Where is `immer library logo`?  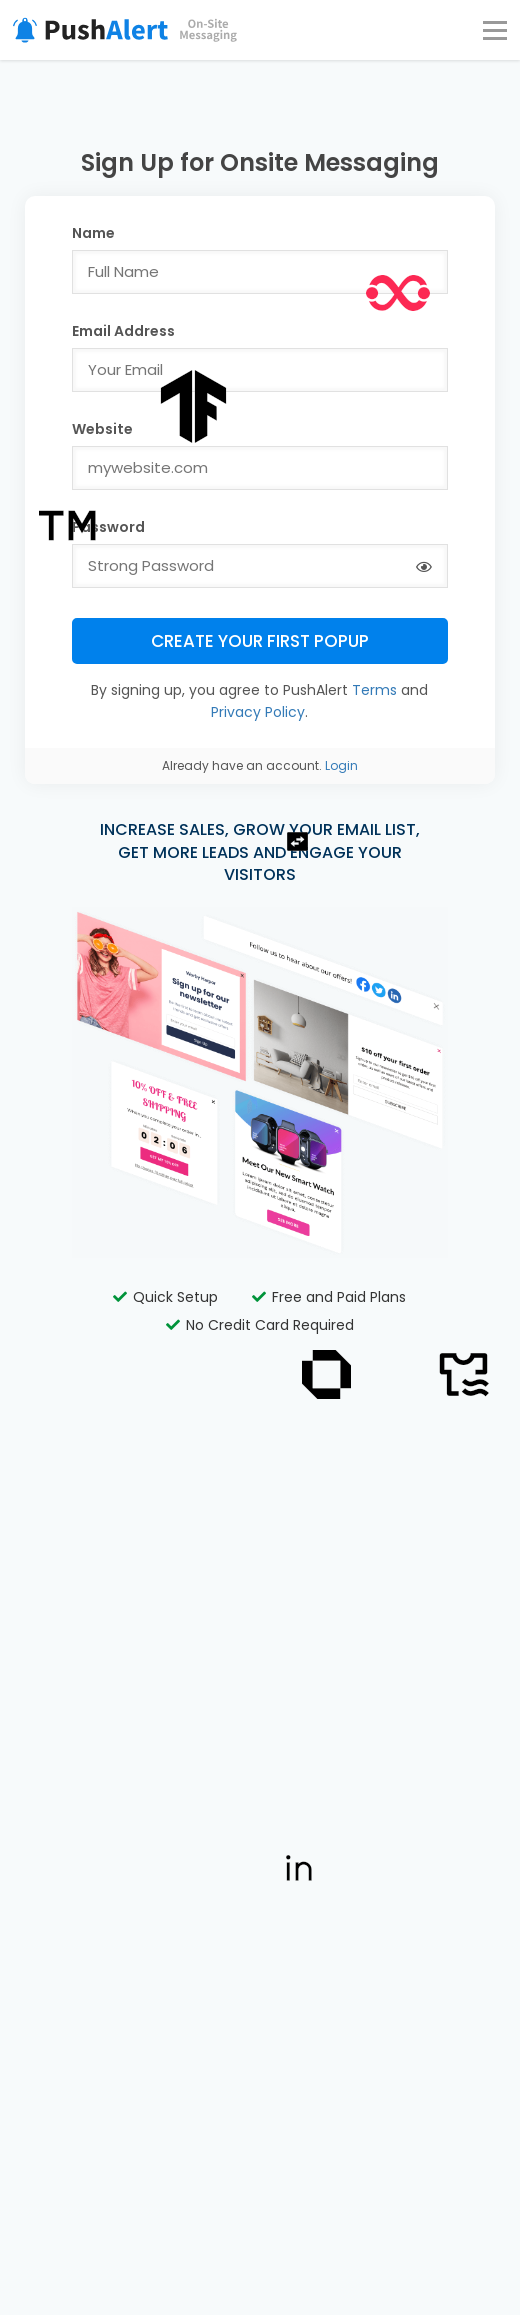 immer library logo is located at coordinates (398, 293).